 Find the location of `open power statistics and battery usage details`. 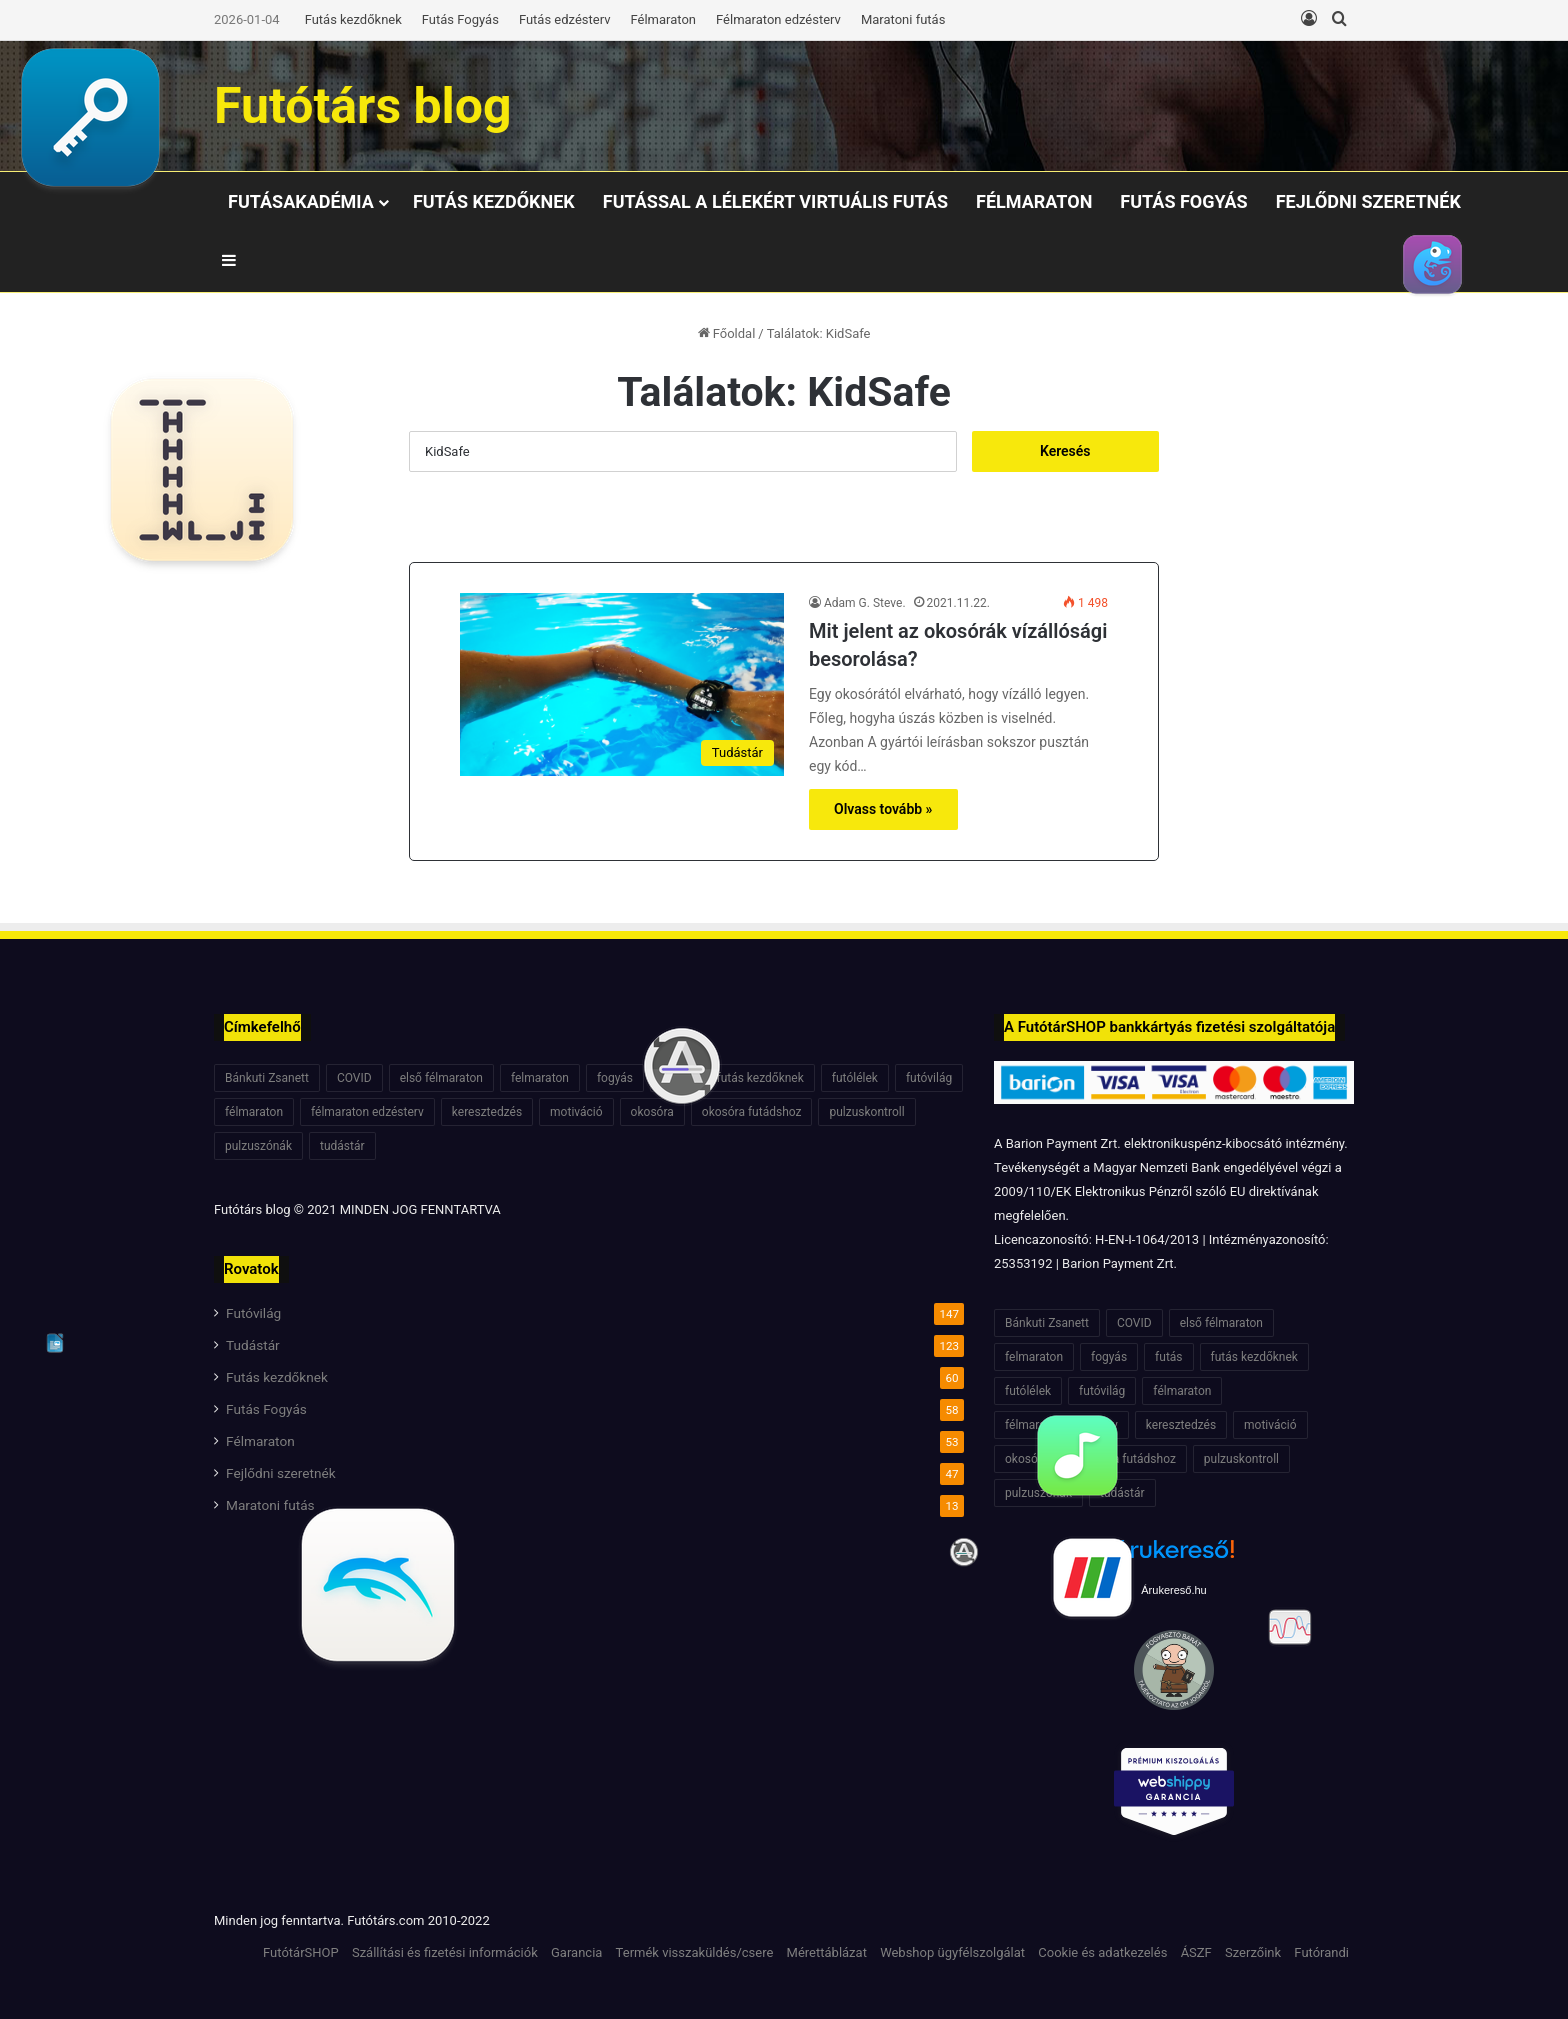

open power statistics and battery usage details is located at coordinates (1290, 1627).